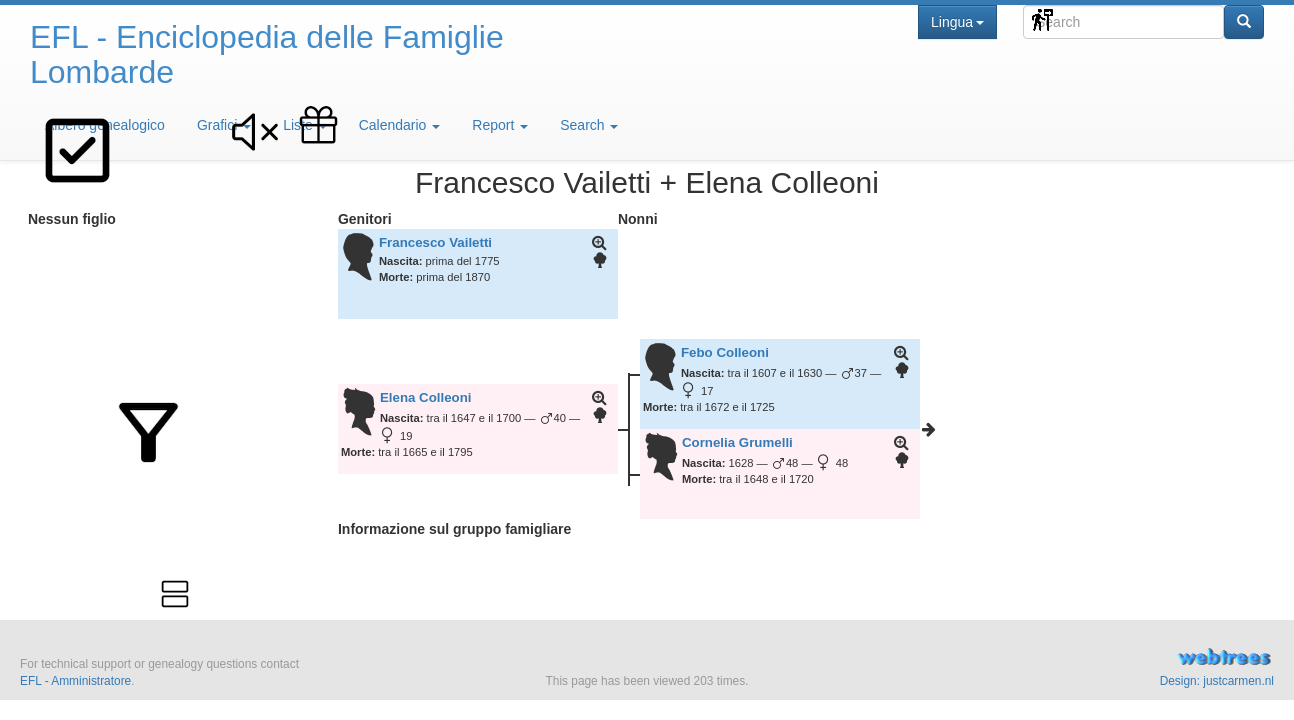  Describe the element at coordinates (255, 132) in the screenshot. I see `mute audio or sound` at that location.